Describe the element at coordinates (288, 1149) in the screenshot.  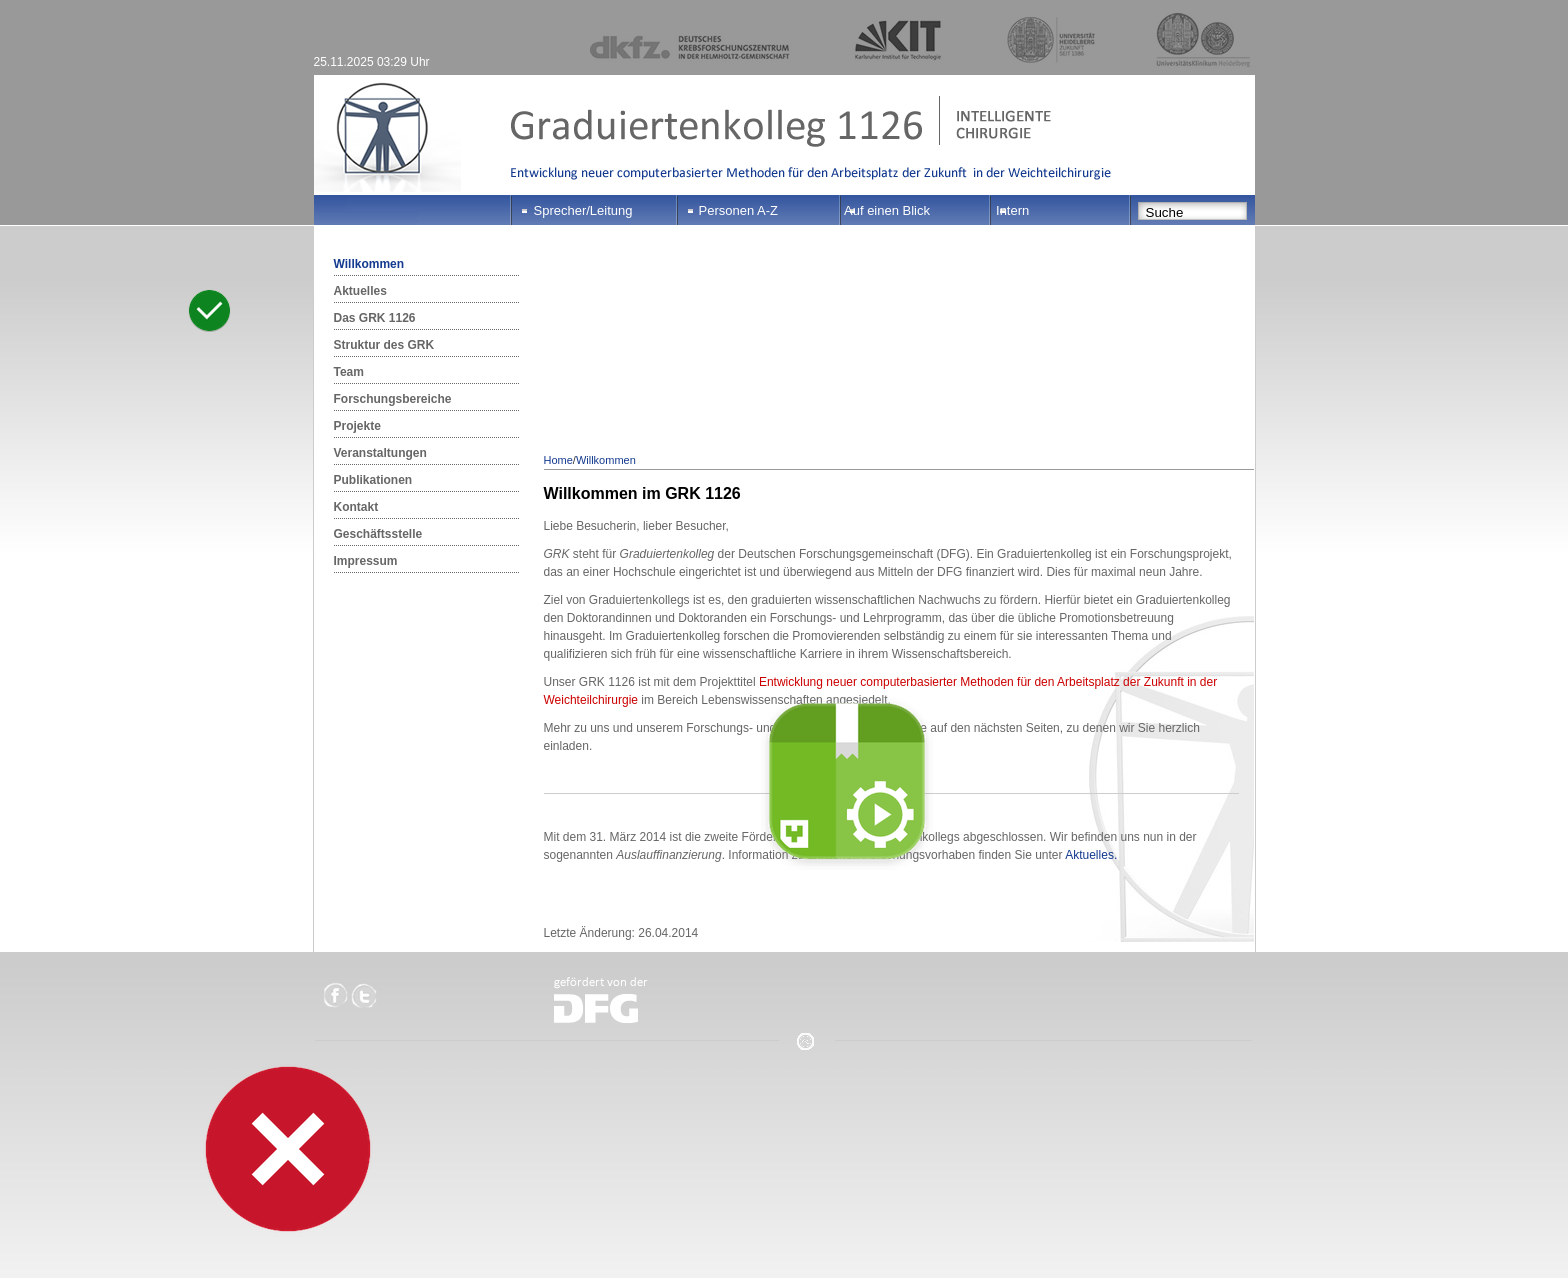
I see `close the current window` at that location.